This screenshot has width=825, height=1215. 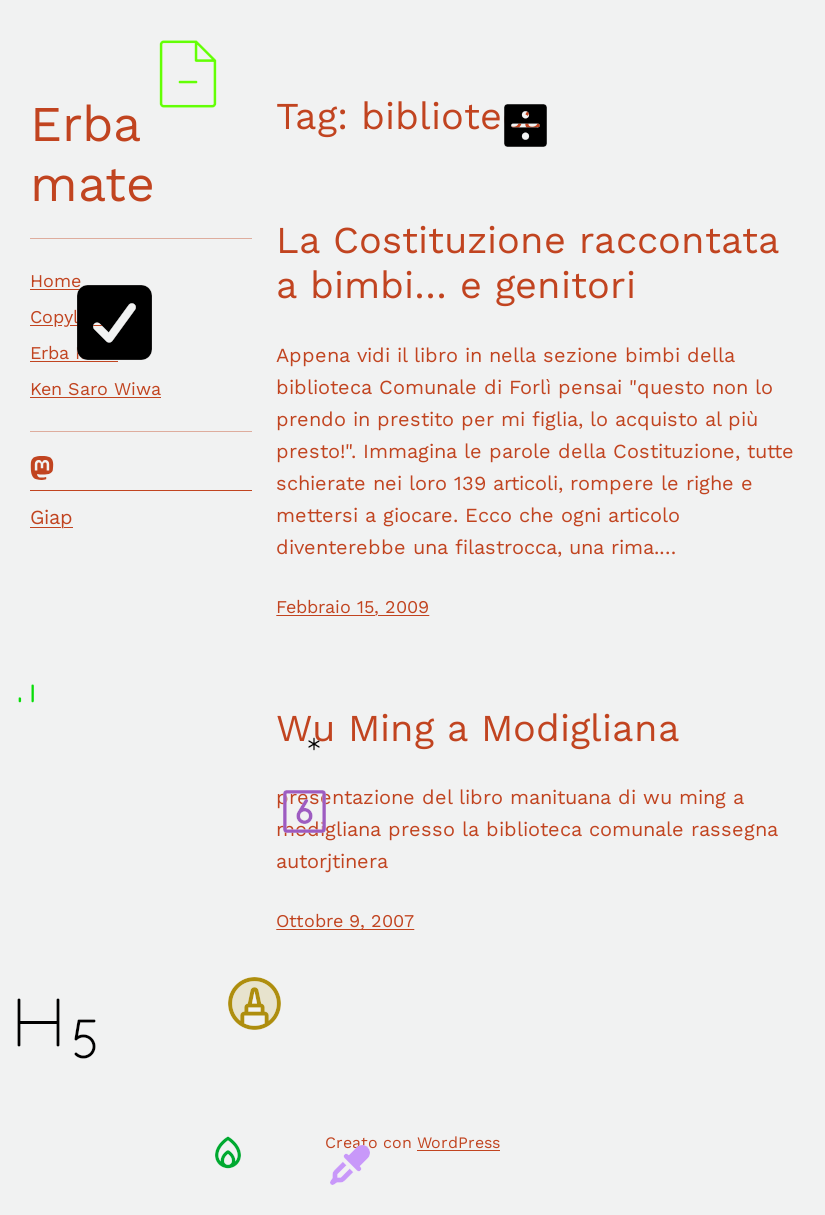 I want to click on perform division calculation, so click(x=525, y=125).